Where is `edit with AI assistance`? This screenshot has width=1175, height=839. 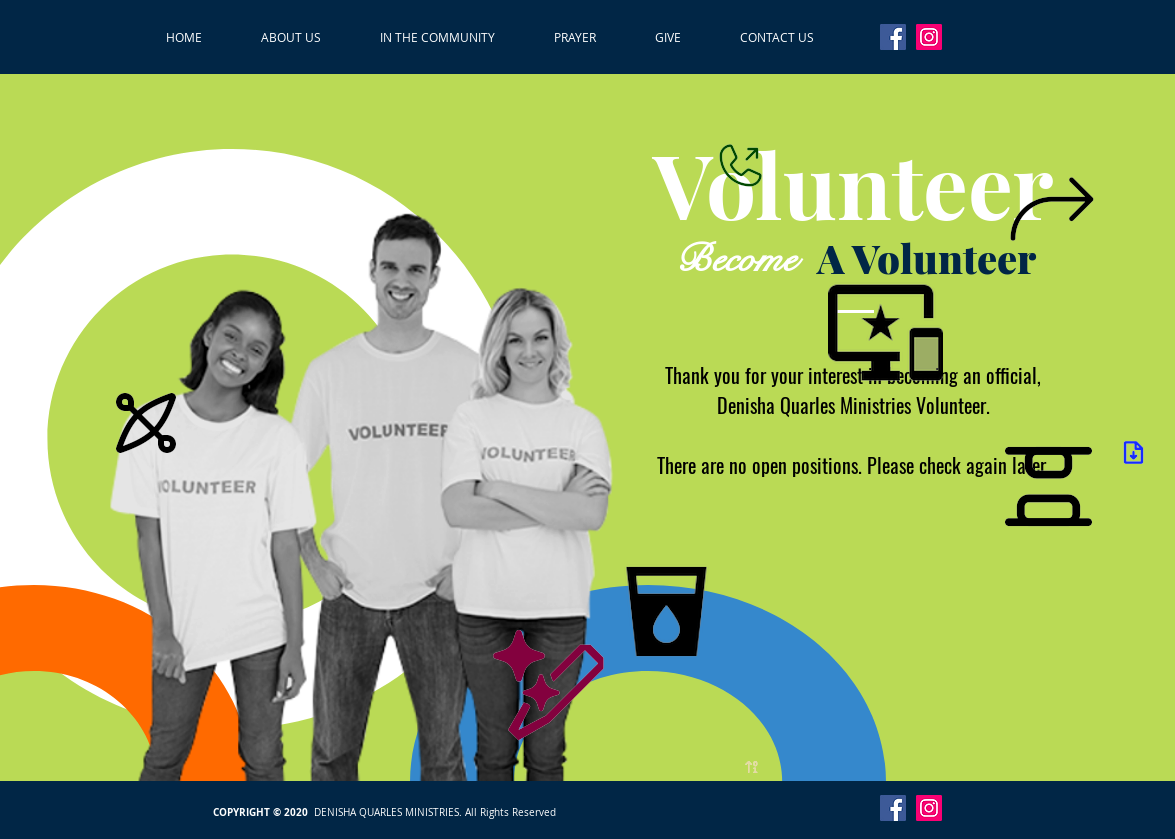
edit with AI assistance is located at coordinates (552, 689).